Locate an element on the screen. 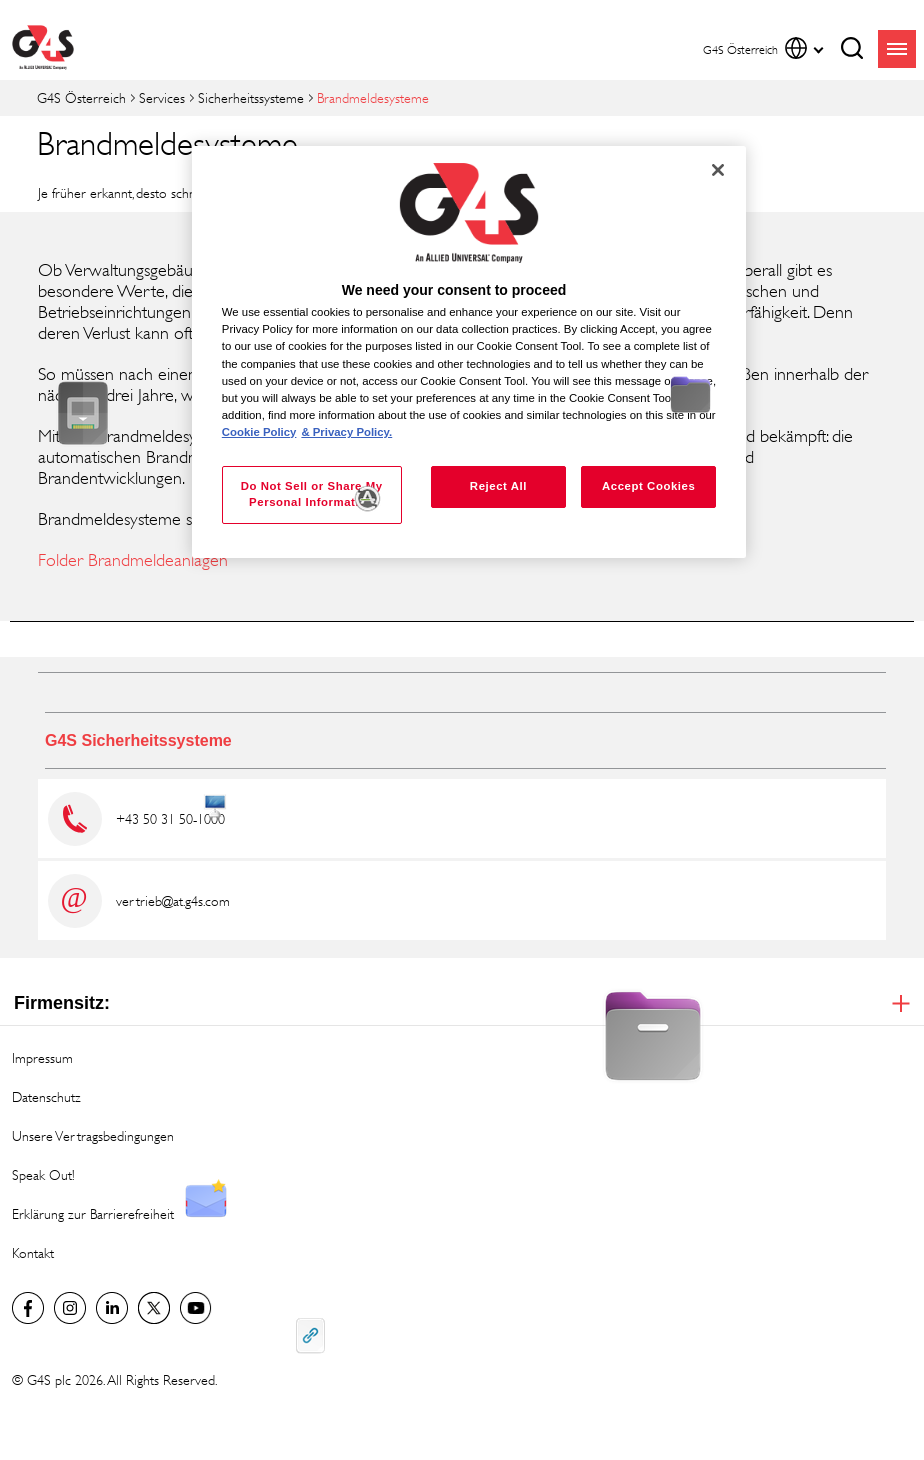 The height and width of the screenshot is (1460, 924). indicates unread email in your inbox is located at coordinates (206, 1201).